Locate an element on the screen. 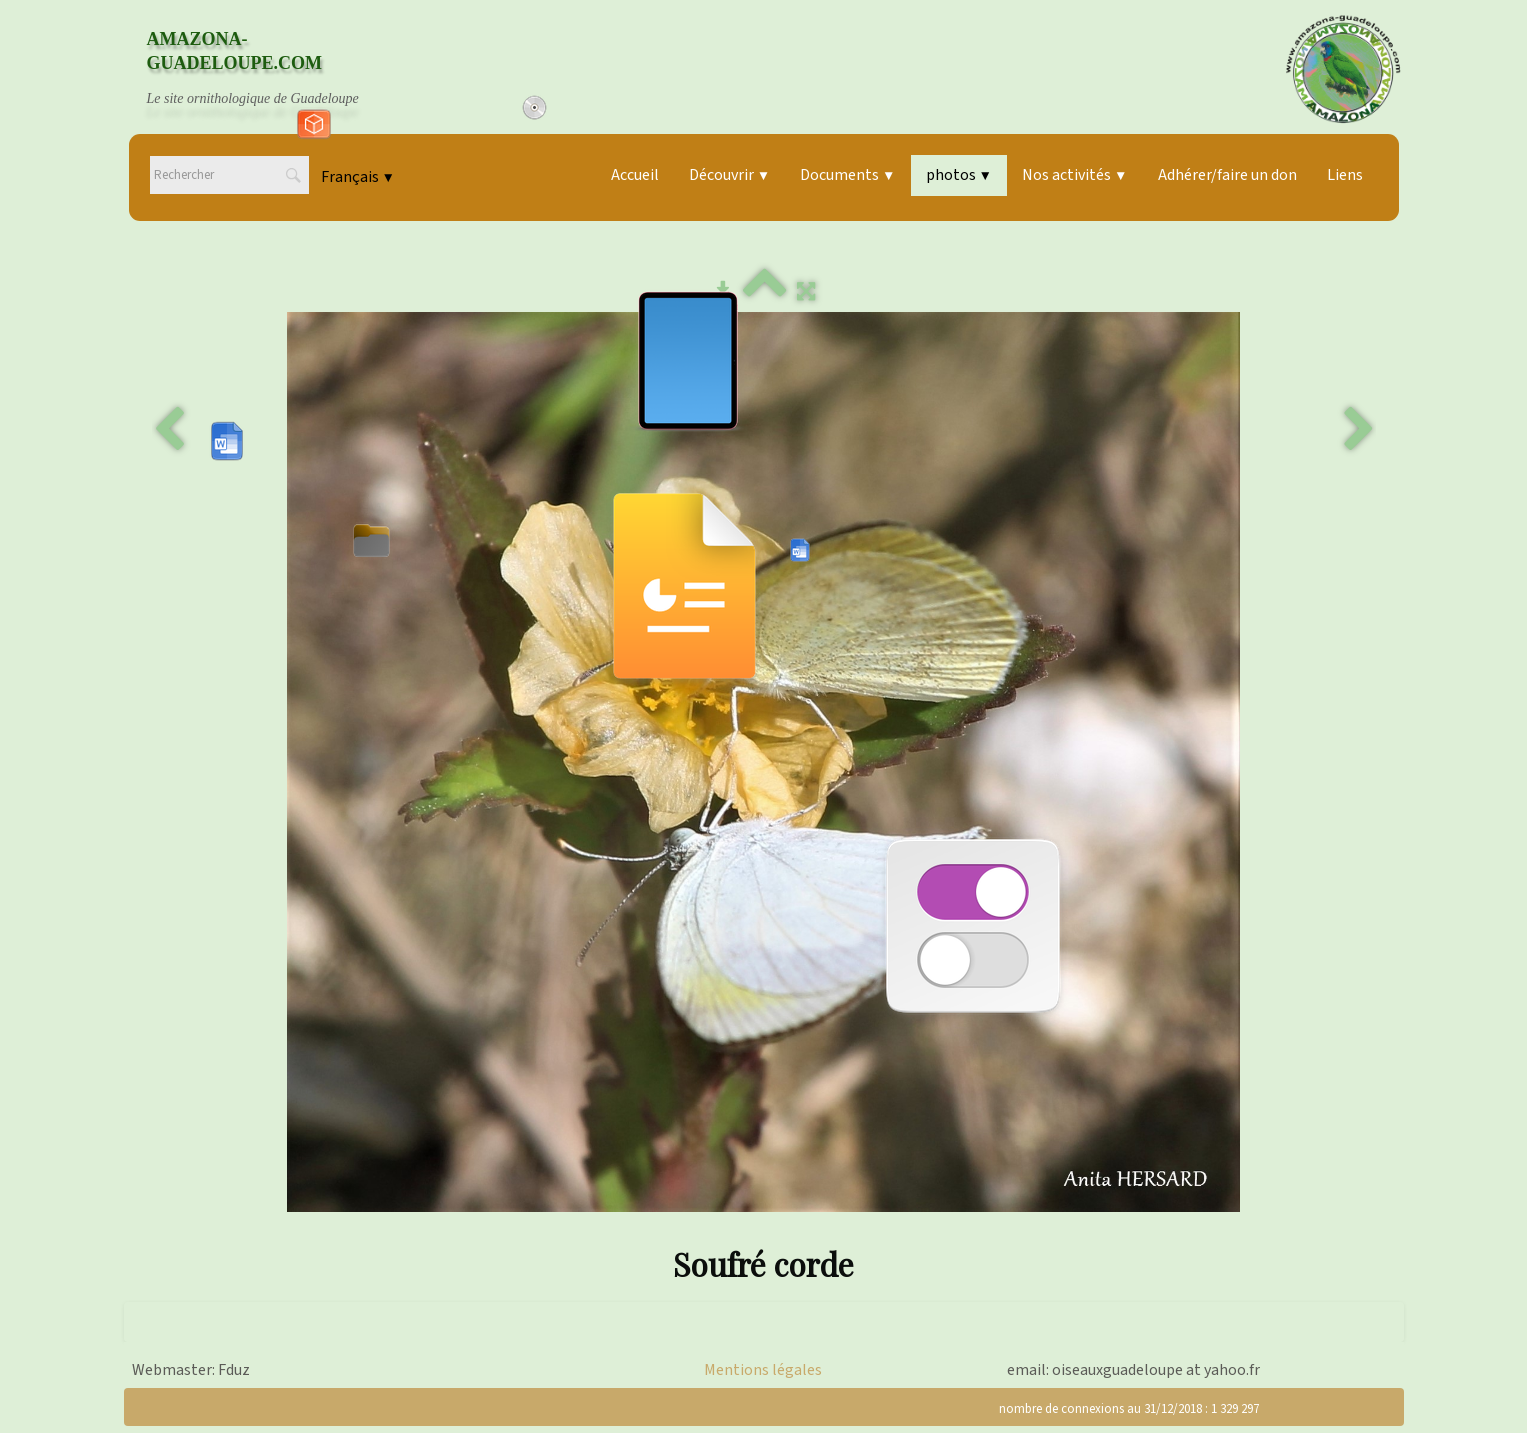 The width and height of the screenshot is (1527, 1433). open system settings or preferences is located at coordinates (973, 926).